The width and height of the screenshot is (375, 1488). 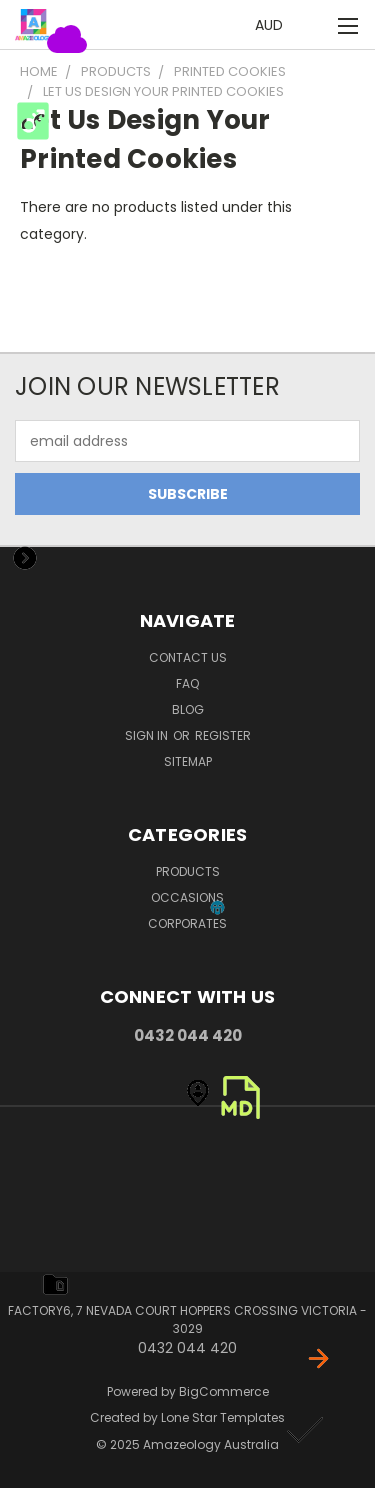 I want to click on react with a crying or sad emotion, so click(x=217, y=907).